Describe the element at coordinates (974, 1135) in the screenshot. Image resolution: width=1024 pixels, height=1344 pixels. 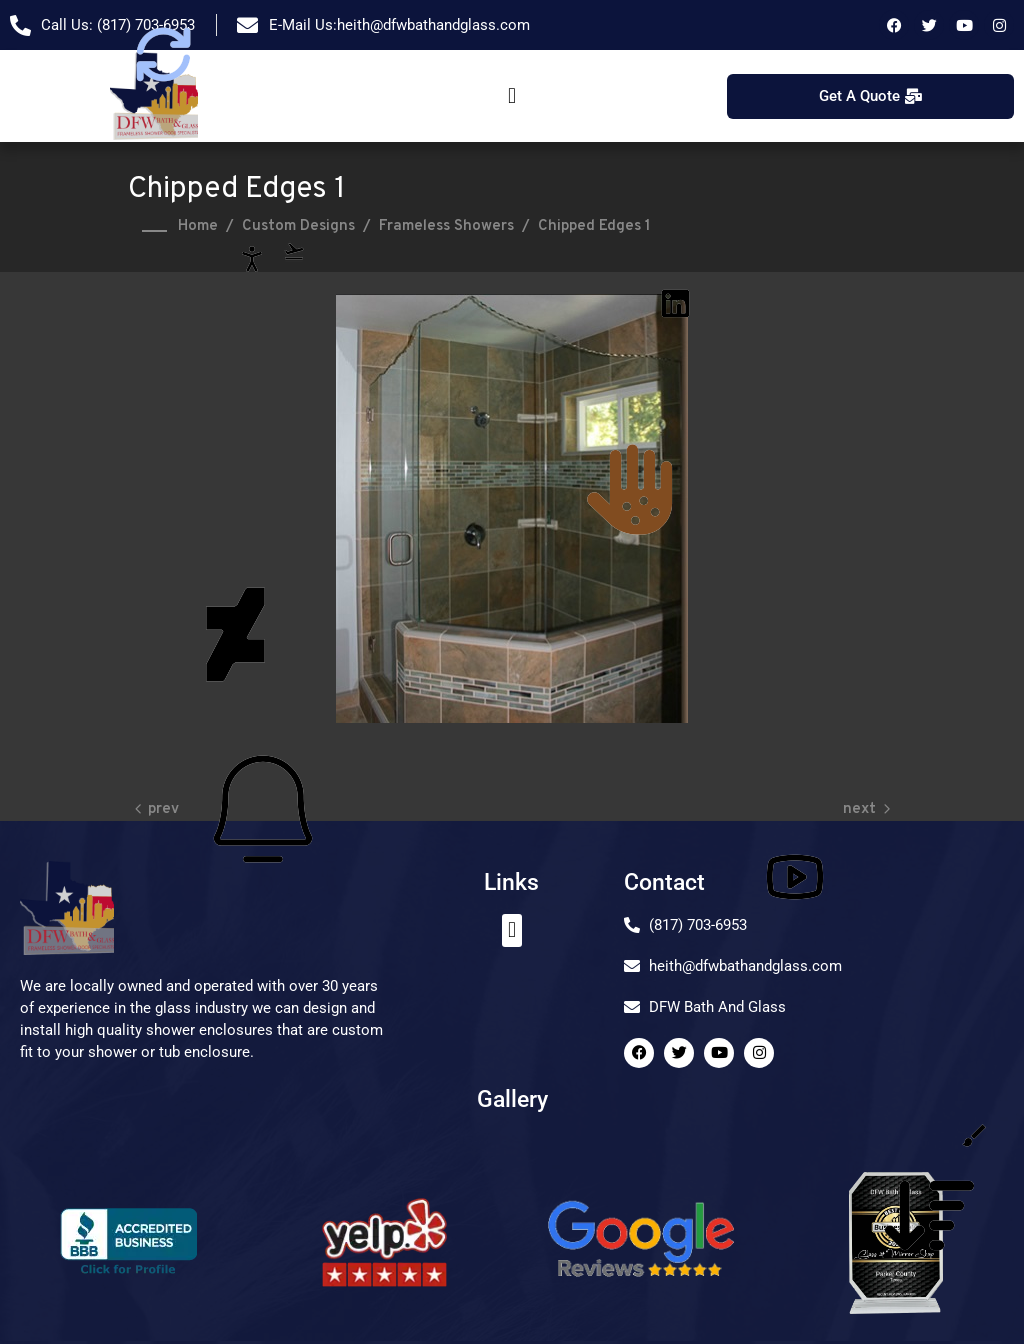
I see `access drawing or painting tools` at that location.